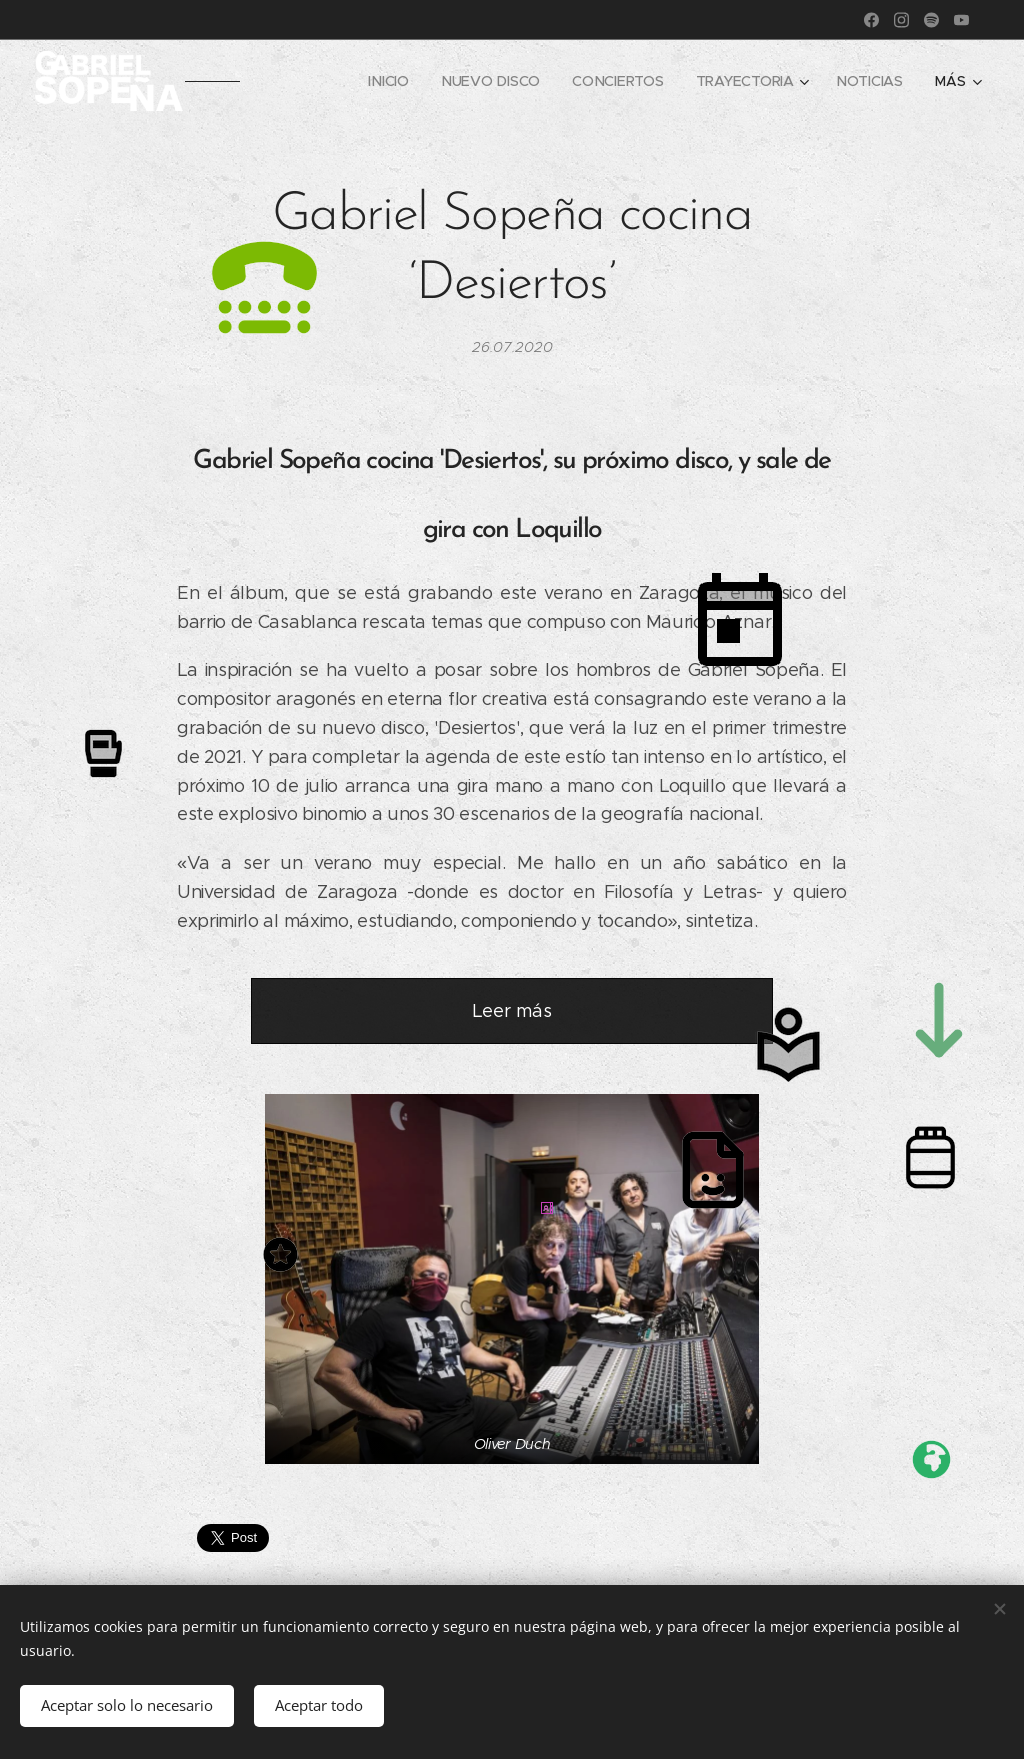  Describe the element at coordinates (103, 753) in the screenshot. I see `access mixed martial arts or boxing content` at that location.